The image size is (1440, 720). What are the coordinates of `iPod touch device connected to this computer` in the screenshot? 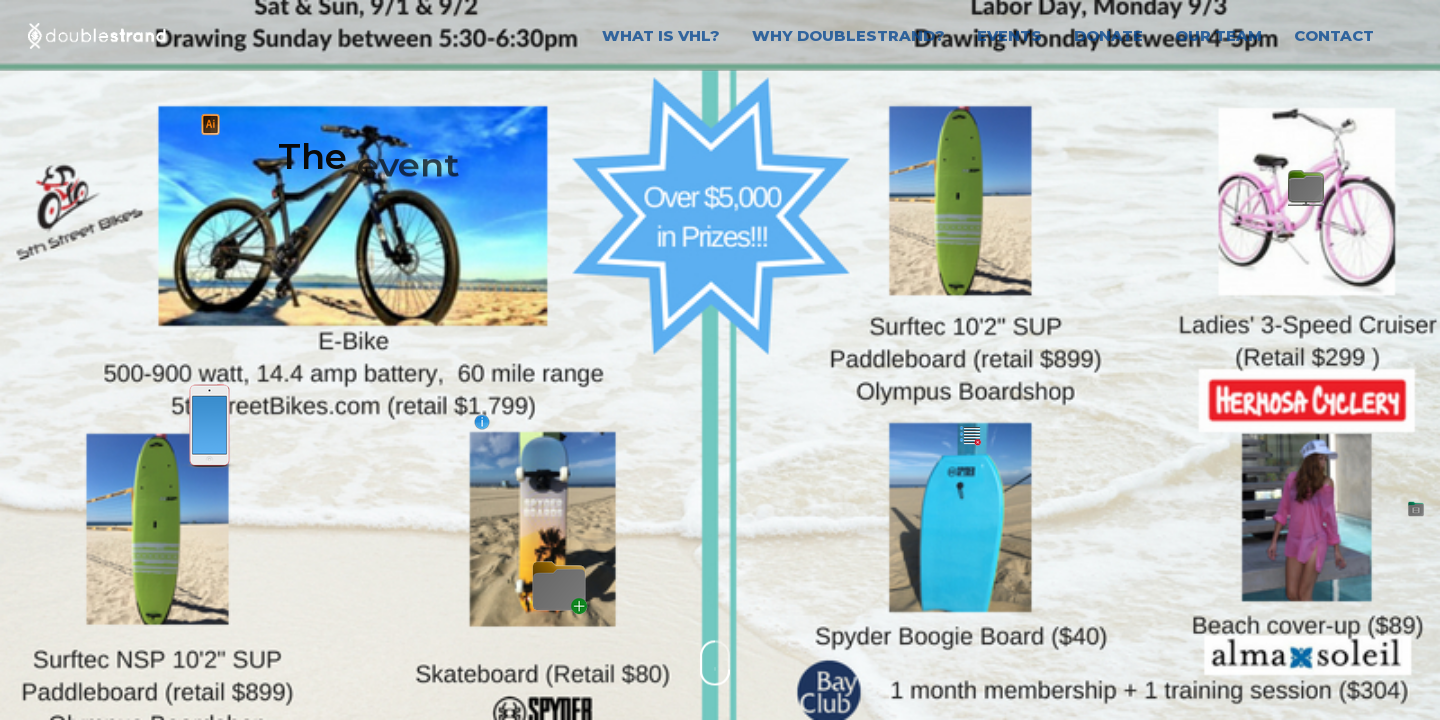 It's located at (209, 426).